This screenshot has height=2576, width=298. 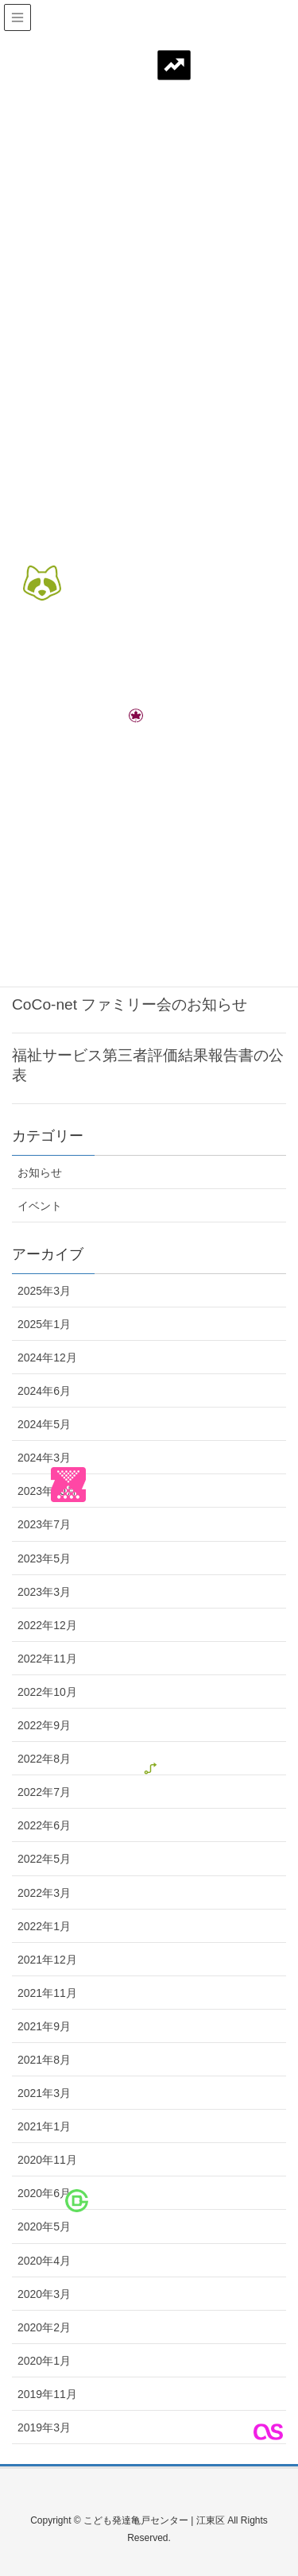 What do you see at coordinates (174, 65) in the screenshot?
I see `view financial performance or fund growth` at bounding box center [174, 65].